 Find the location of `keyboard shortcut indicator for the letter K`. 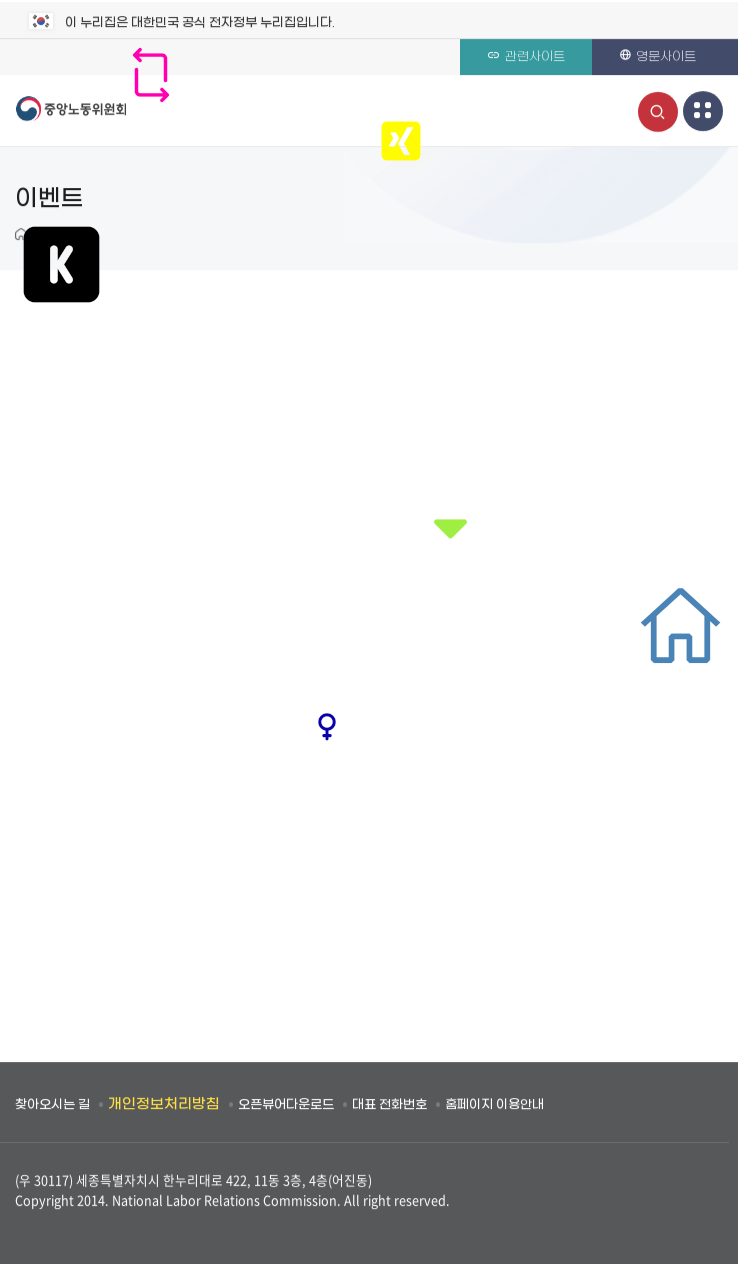

keyboard shortcut indicator for the letter K is located at coordinates (61, 264).